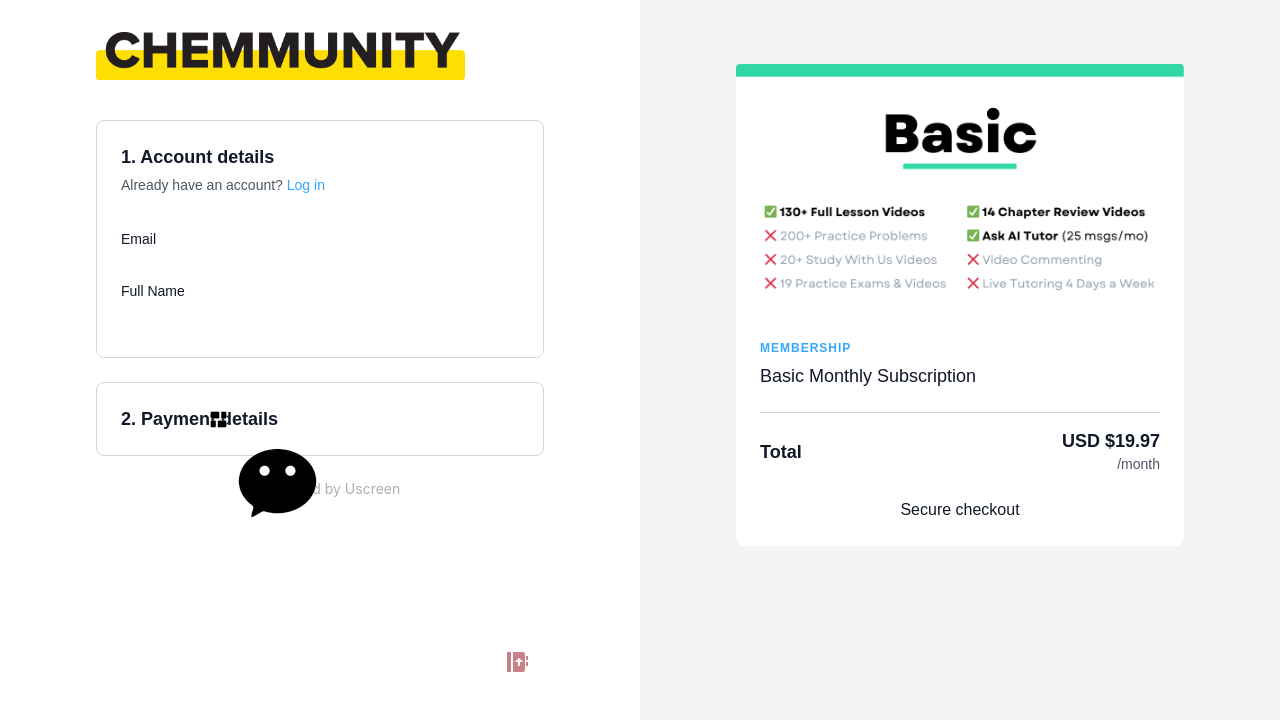  What do you see at coordinates (516, 662) in the screenshot?
I see `upload contacts from your address book` at bounding box center [516, 662].